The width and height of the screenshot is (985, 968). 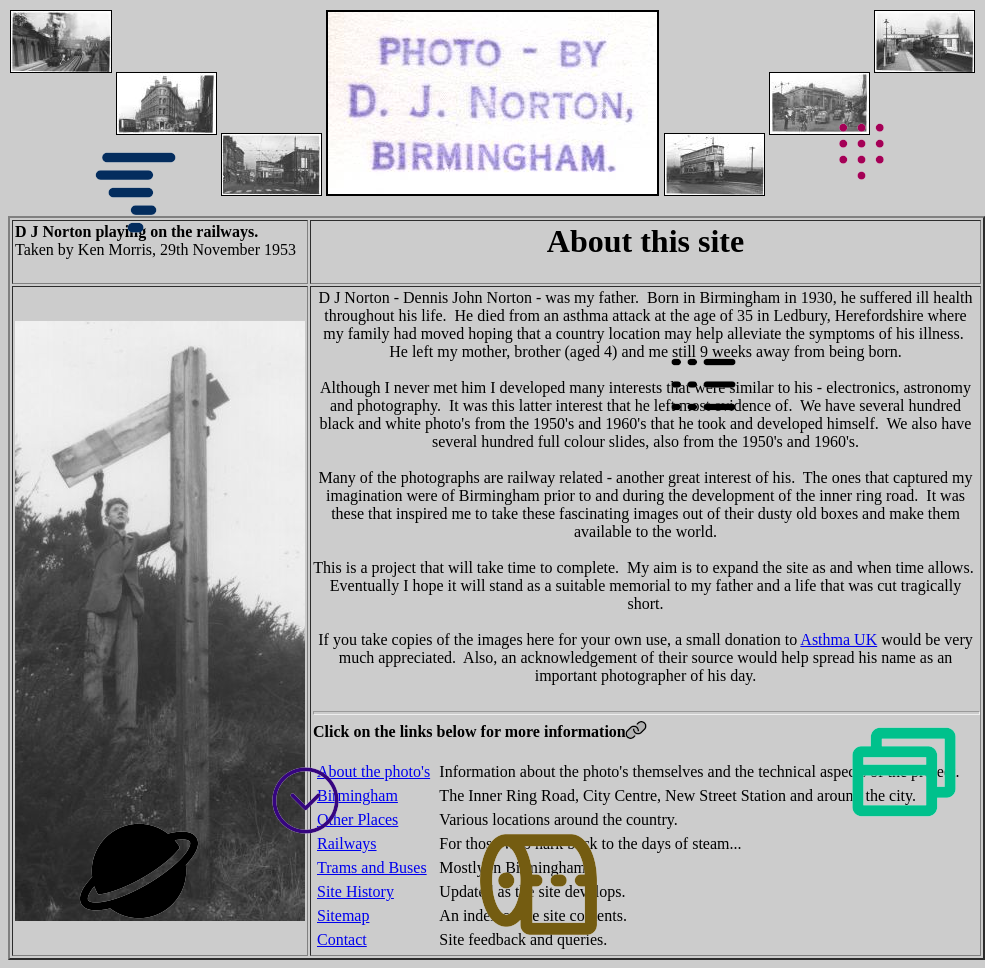 I want to click on view open browser windows, so click(x=904, y=772).